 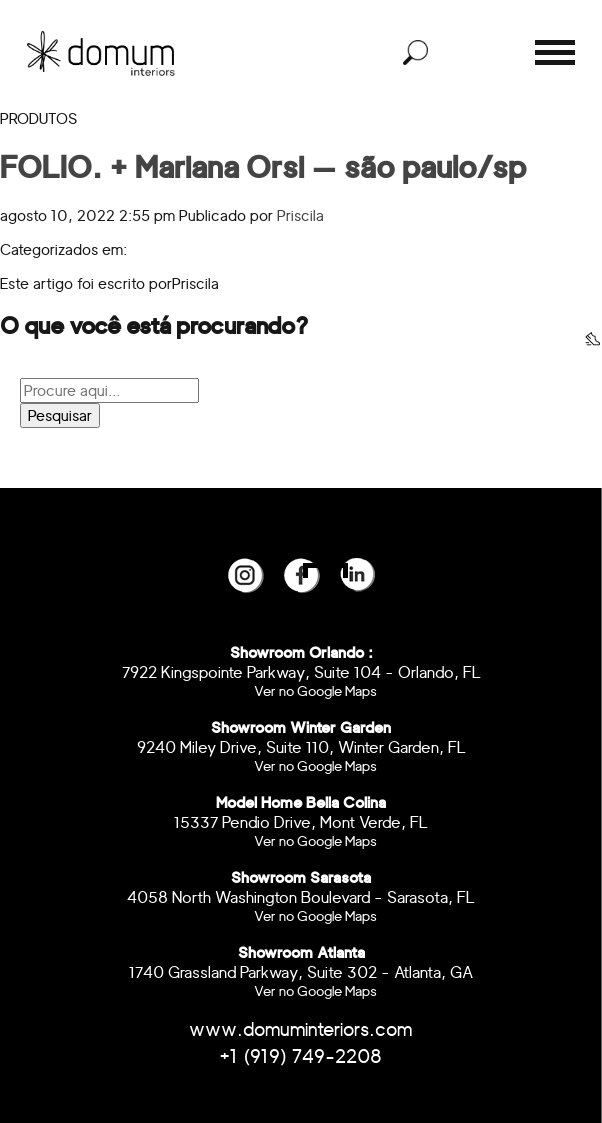 What do you see at coordinates (592, 339) in the screenshot?
I see `start a running or fitness activity` at bounding box center [592, 339].